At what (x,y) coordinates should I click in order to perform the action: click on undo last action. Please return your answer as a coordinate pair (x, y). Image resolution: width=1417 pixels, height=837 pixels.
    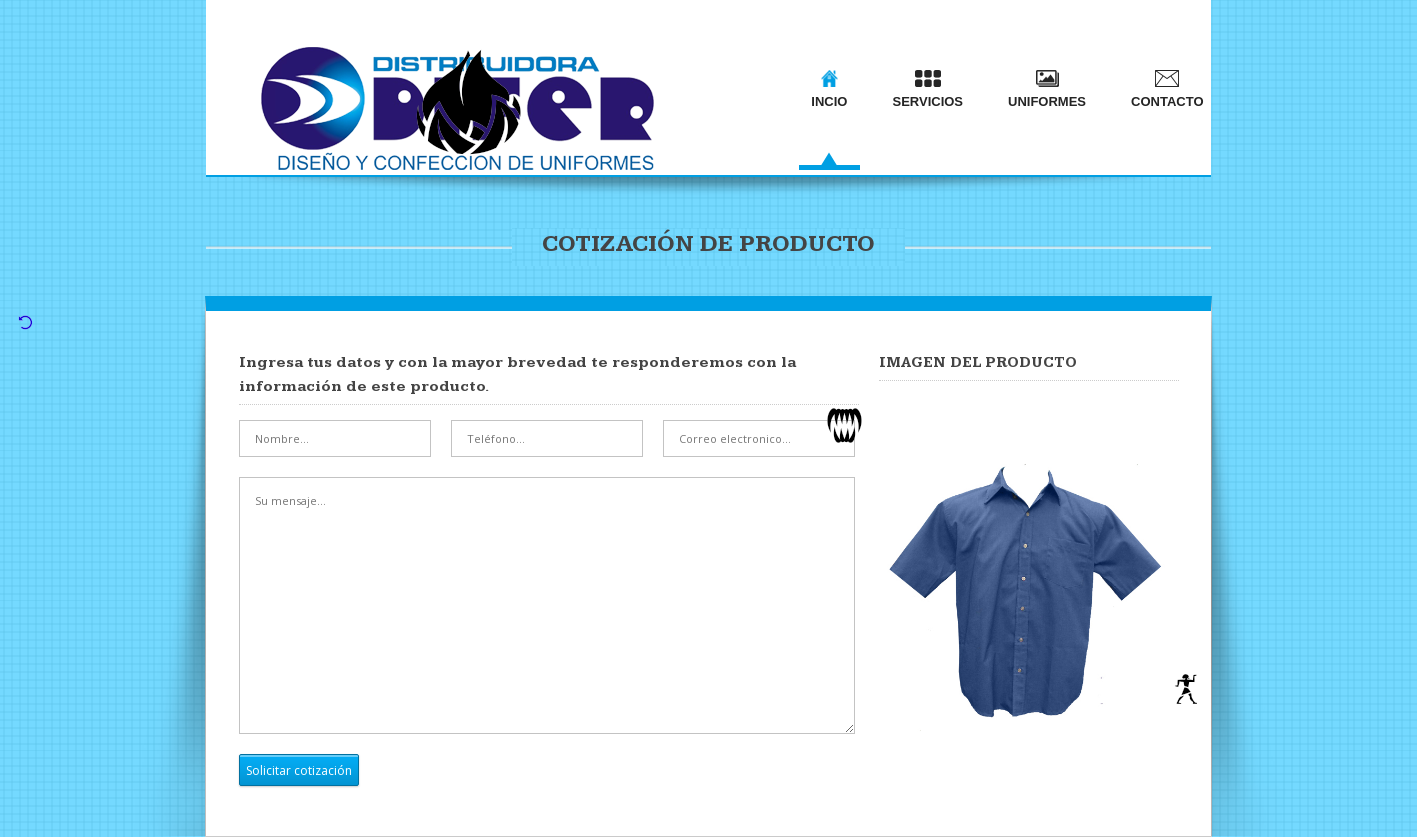
    Looking at the image, I should click on (25, 322).